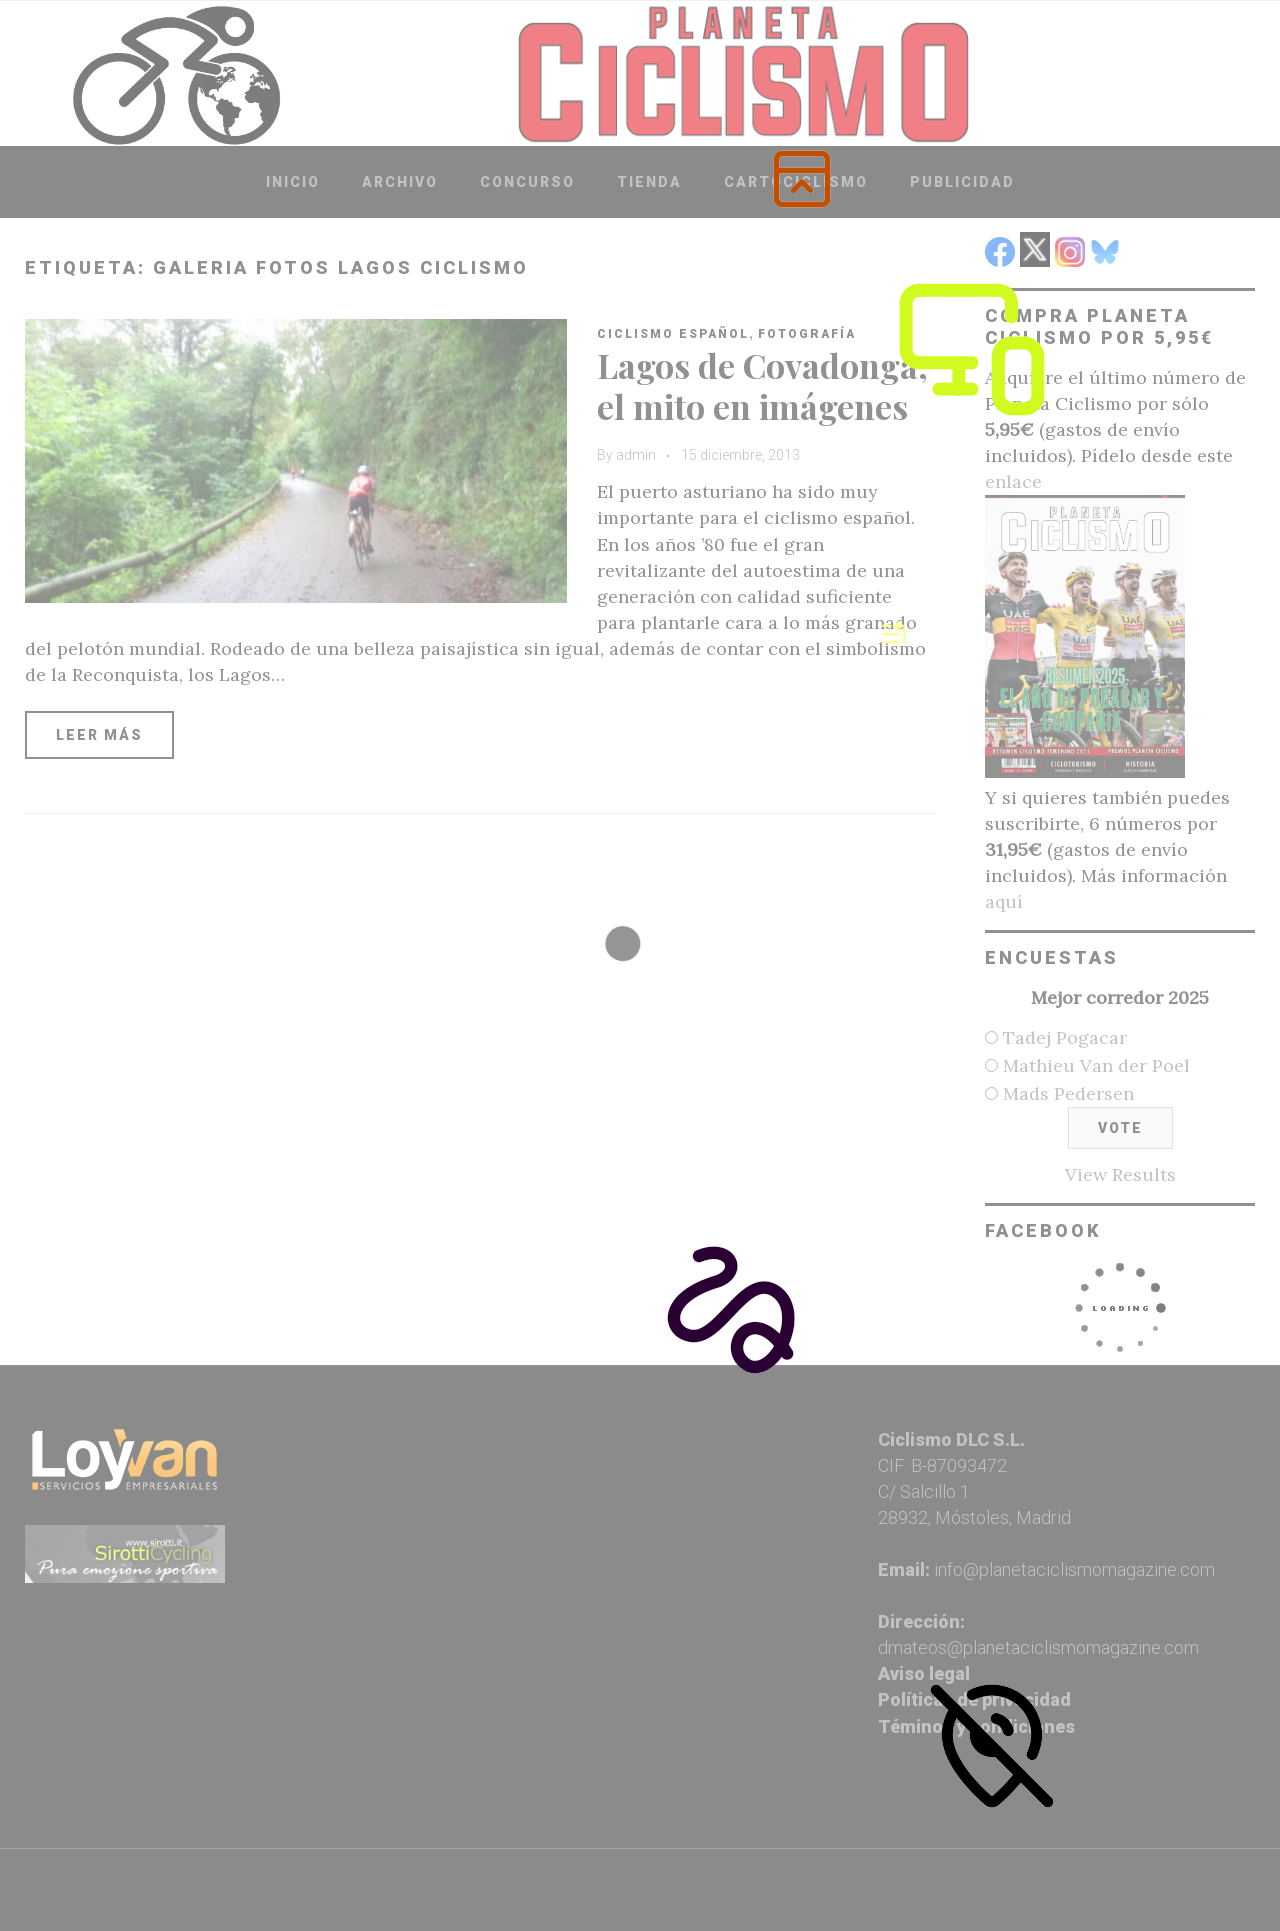  I want to click on collapse top panel, so click(802, 179).